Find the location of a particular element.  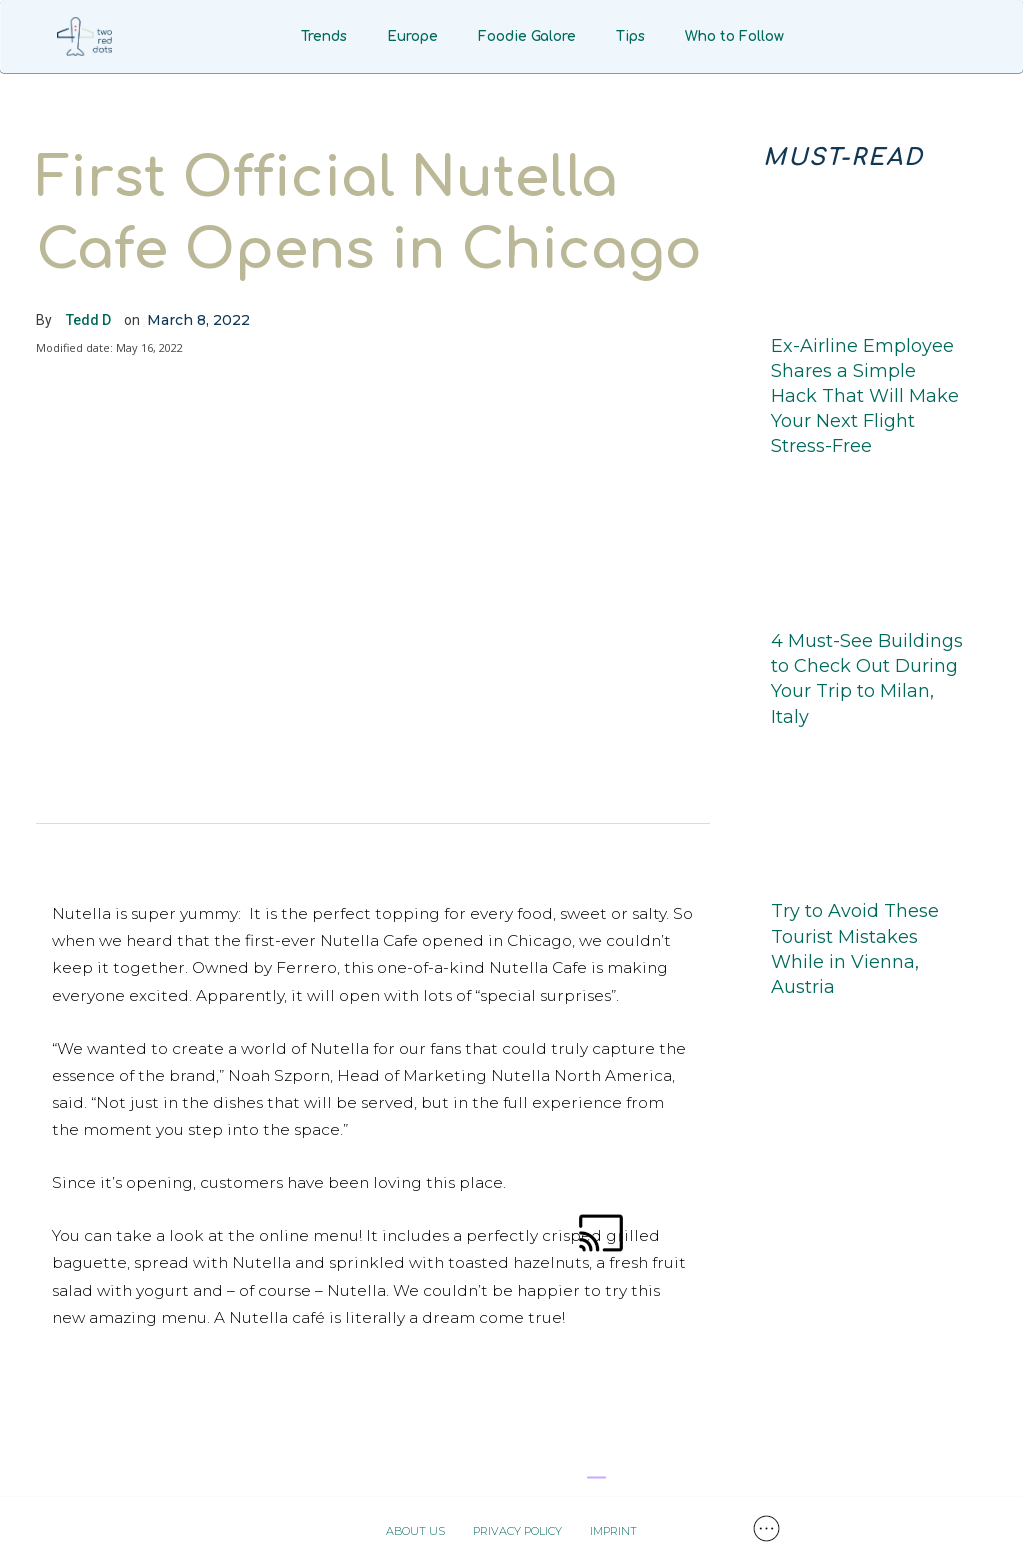

decrease quantity or value is located at coordinates (596, 1477).